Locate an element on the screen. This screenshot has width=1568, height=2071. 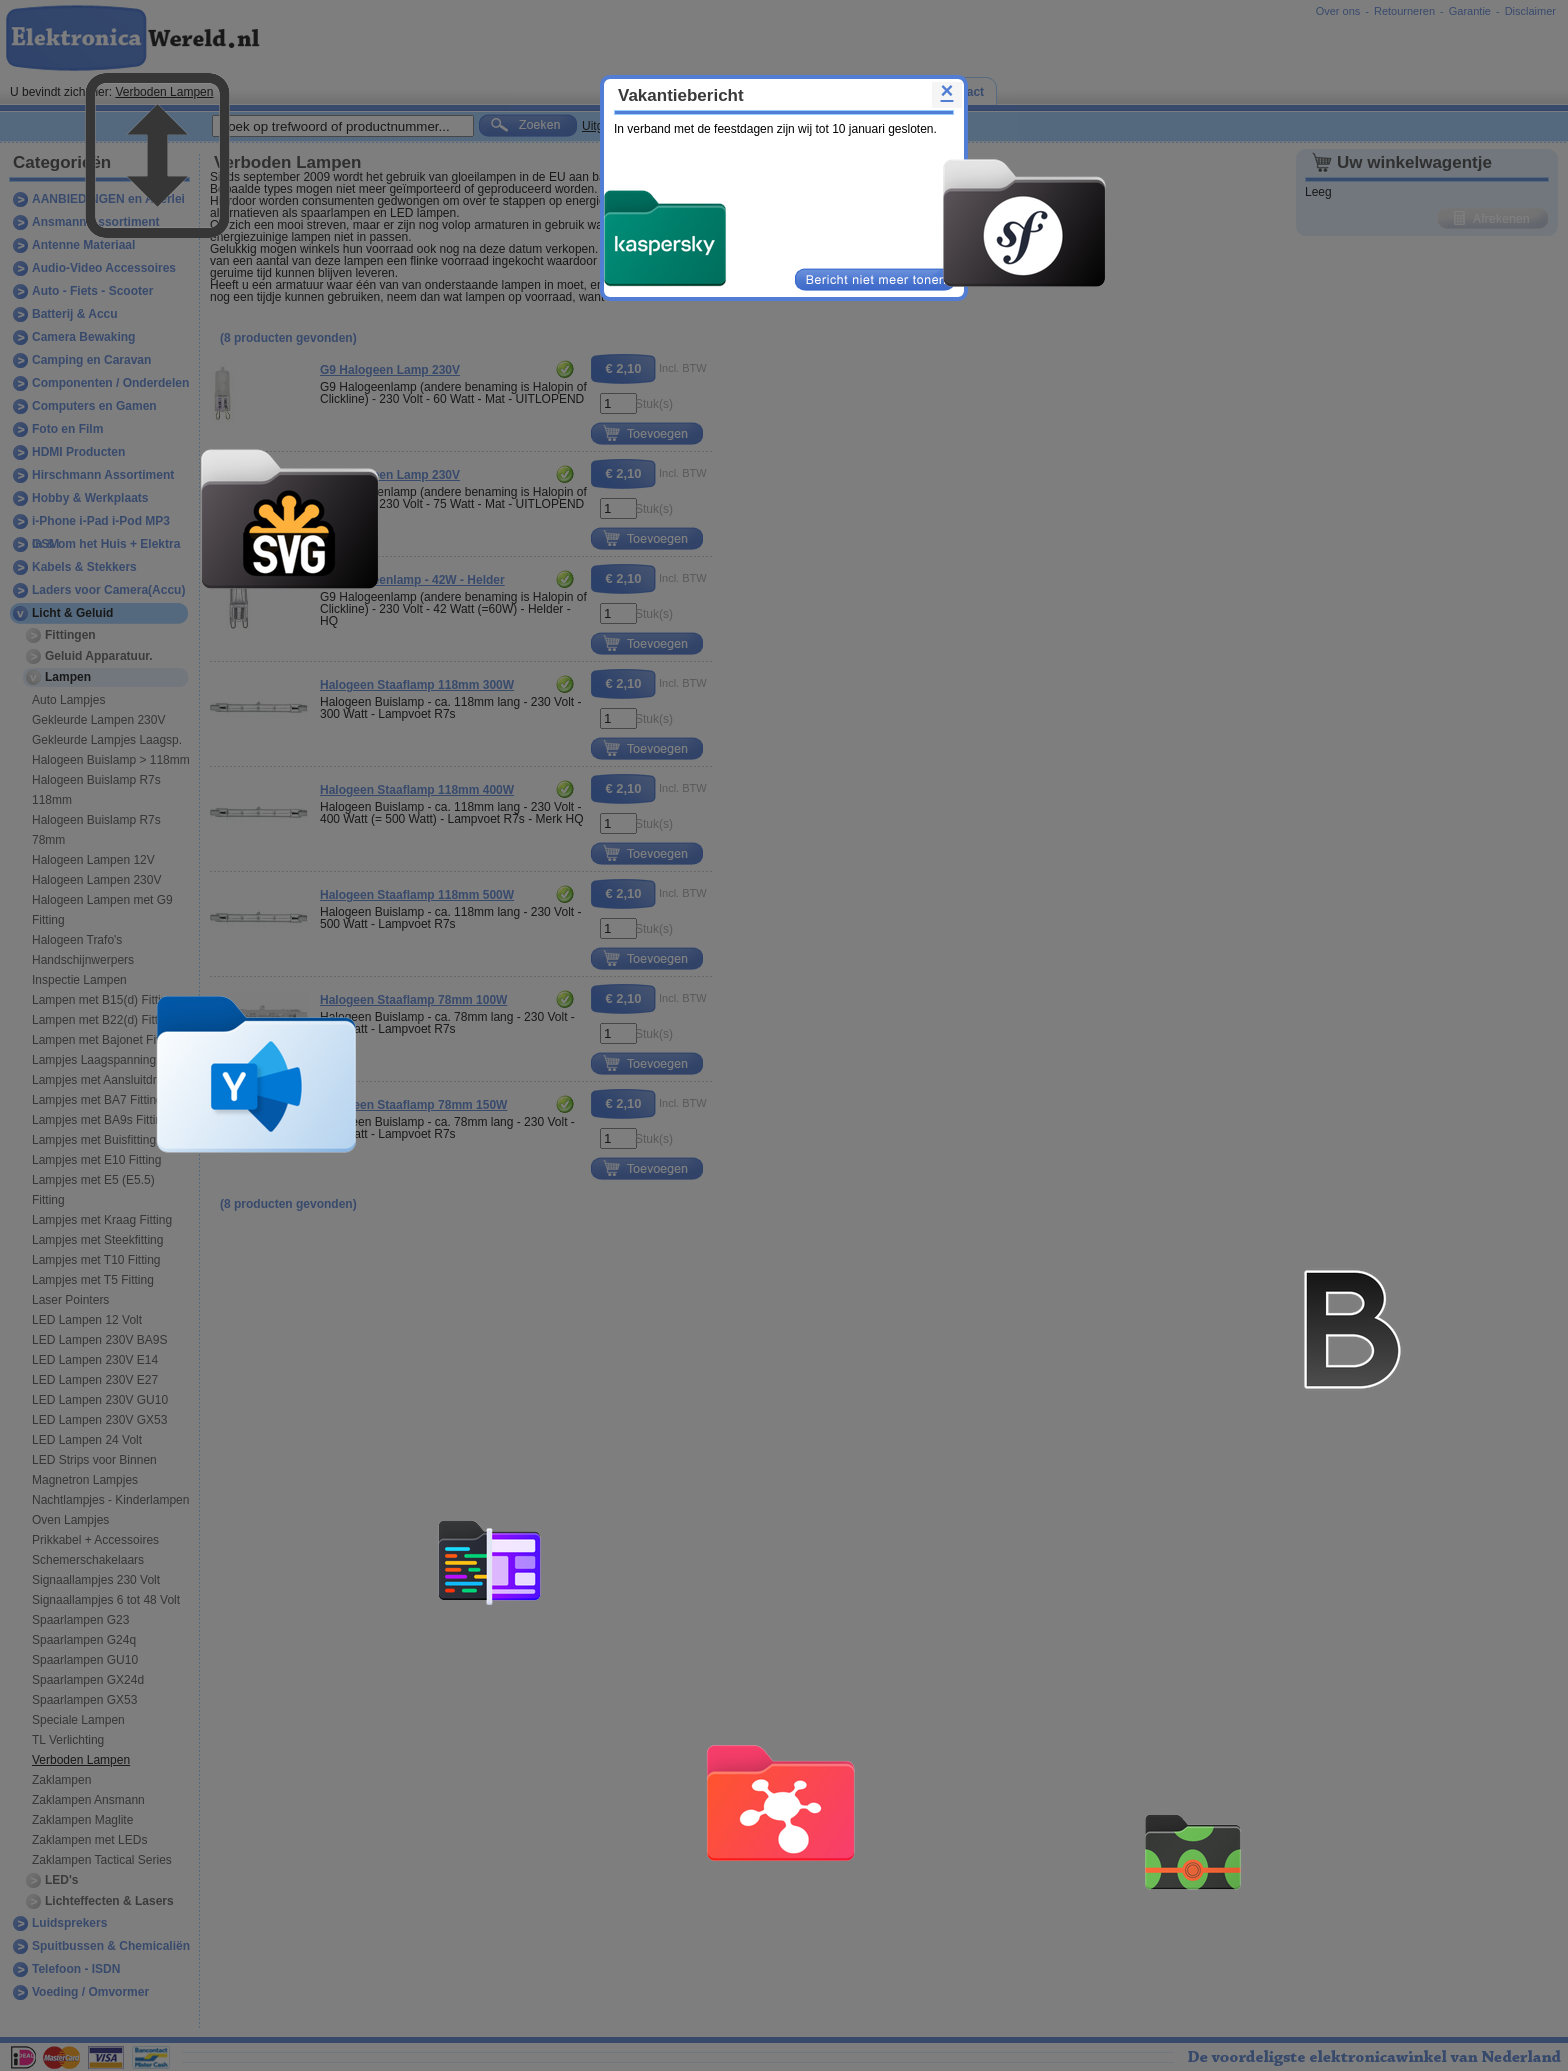
open folder containing pokémon dusk ball themed content is located at coordinates (1192, 1854).